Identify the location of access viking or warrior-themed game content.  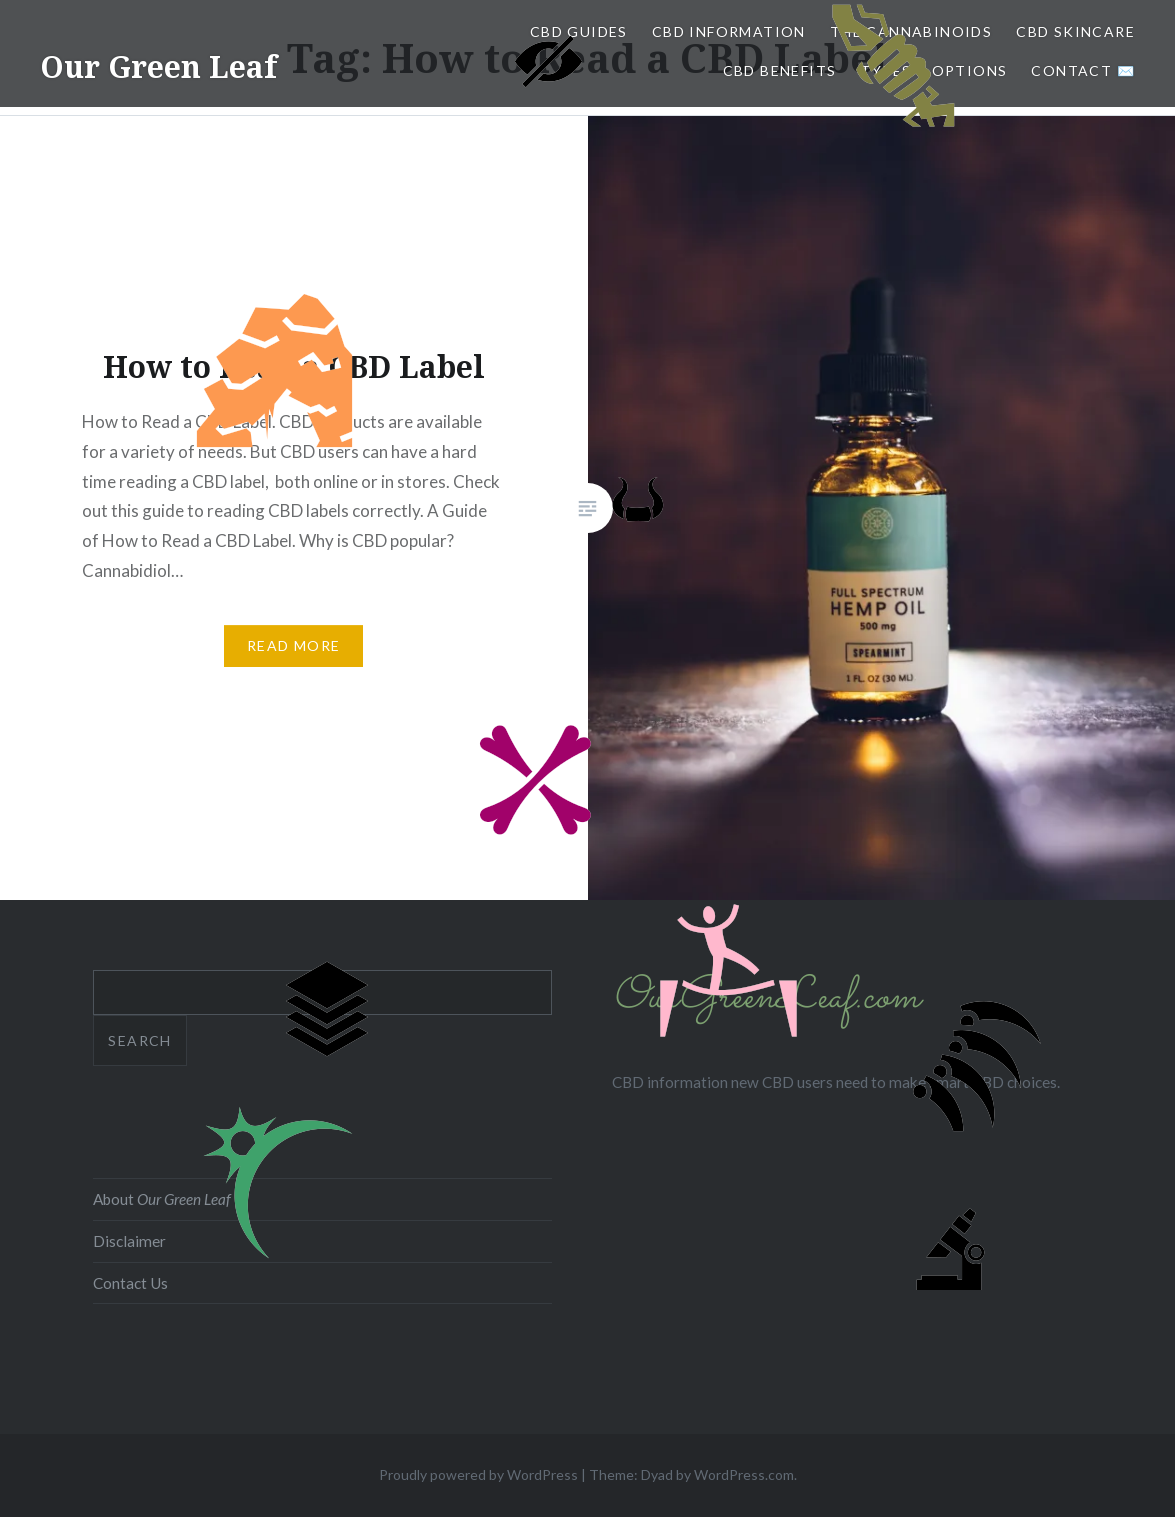
(638, 501).